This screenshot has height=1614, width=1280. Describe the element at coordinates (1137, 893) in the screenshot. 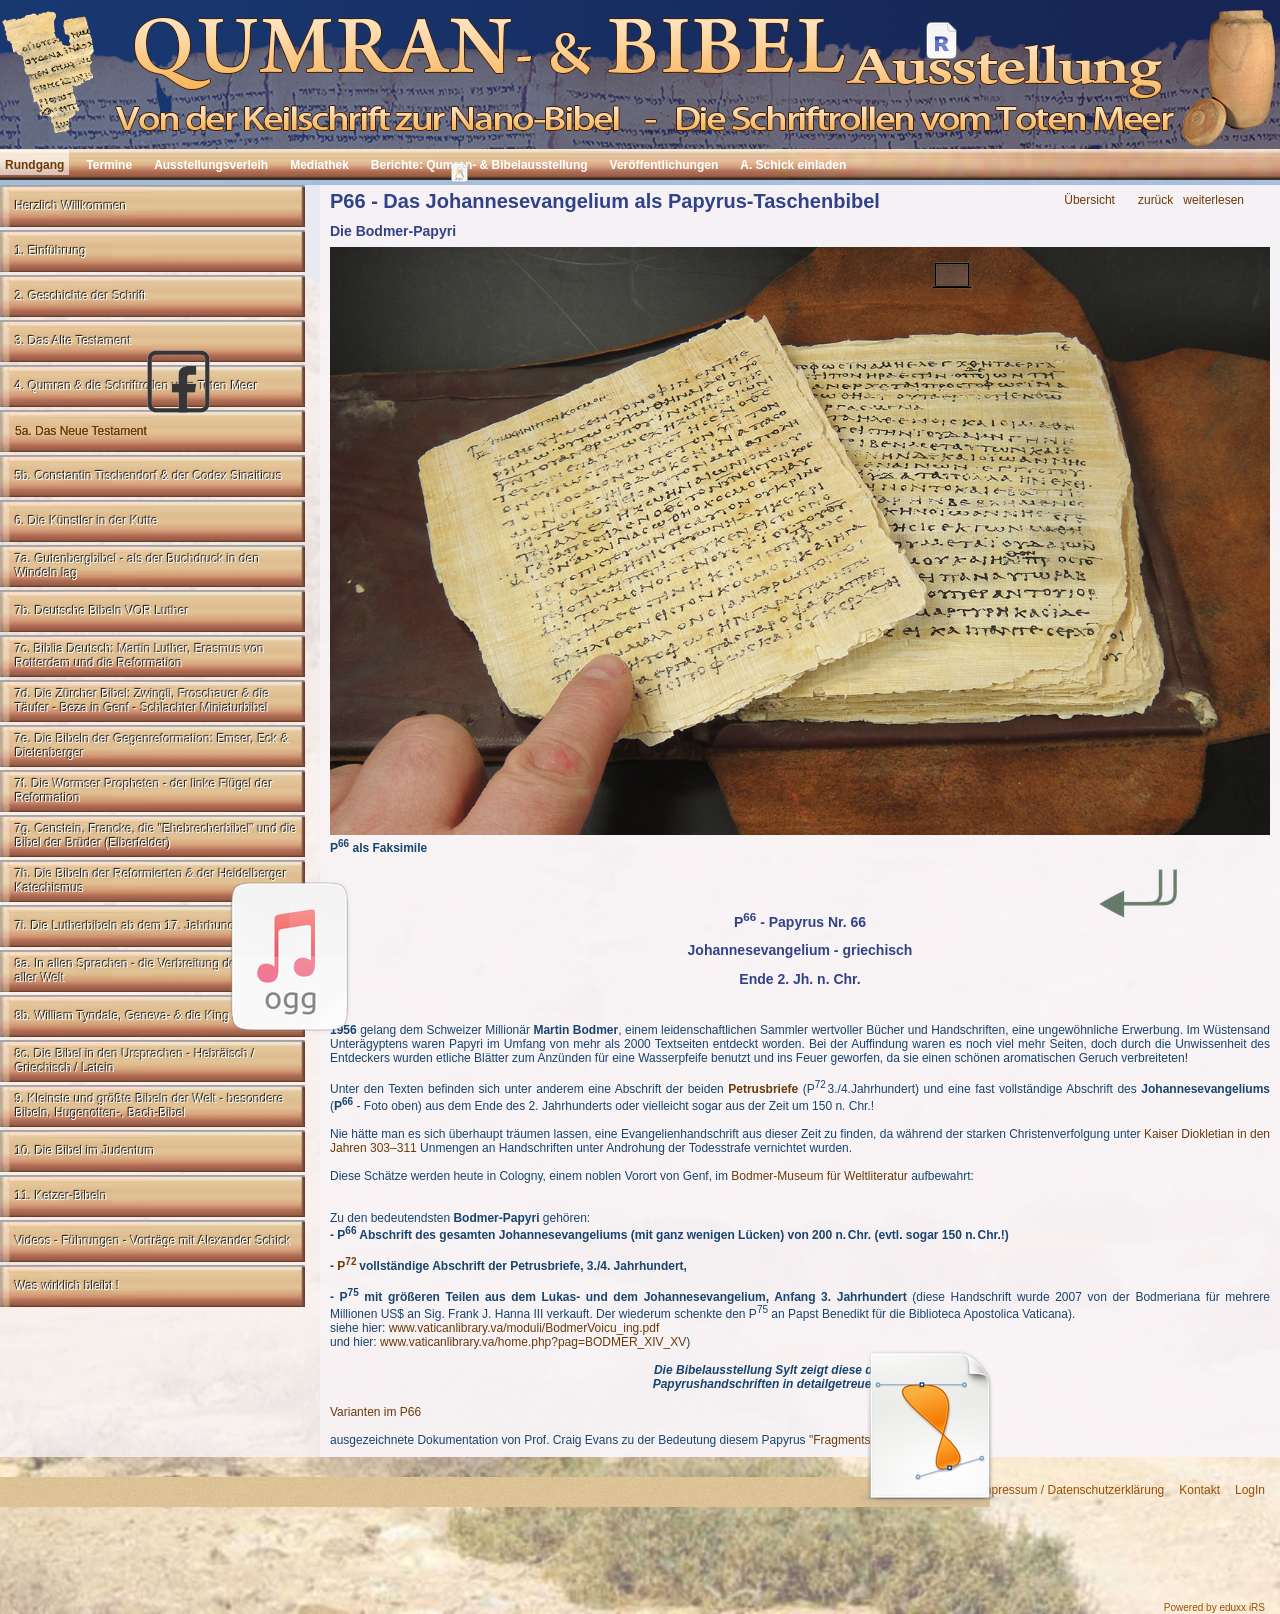

I see `reply to all recipients of an email` at that location.